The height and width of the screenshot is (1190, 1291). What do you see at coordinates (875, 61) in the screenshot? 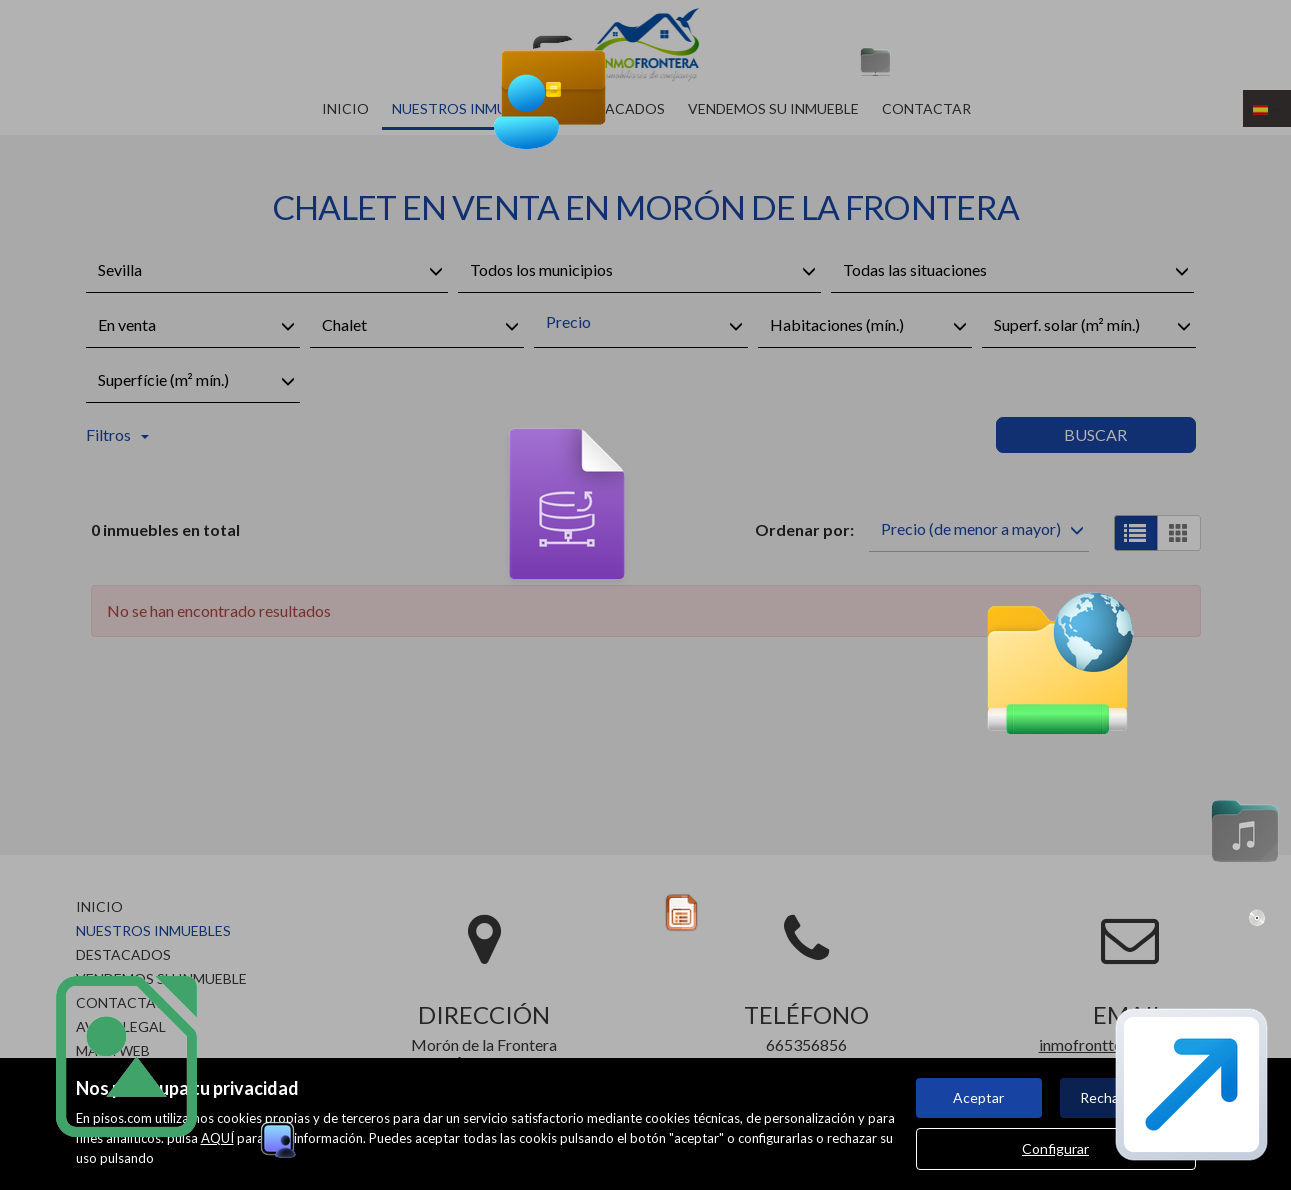
I see `access a remote or network folder` at bounding box center [875, 61].